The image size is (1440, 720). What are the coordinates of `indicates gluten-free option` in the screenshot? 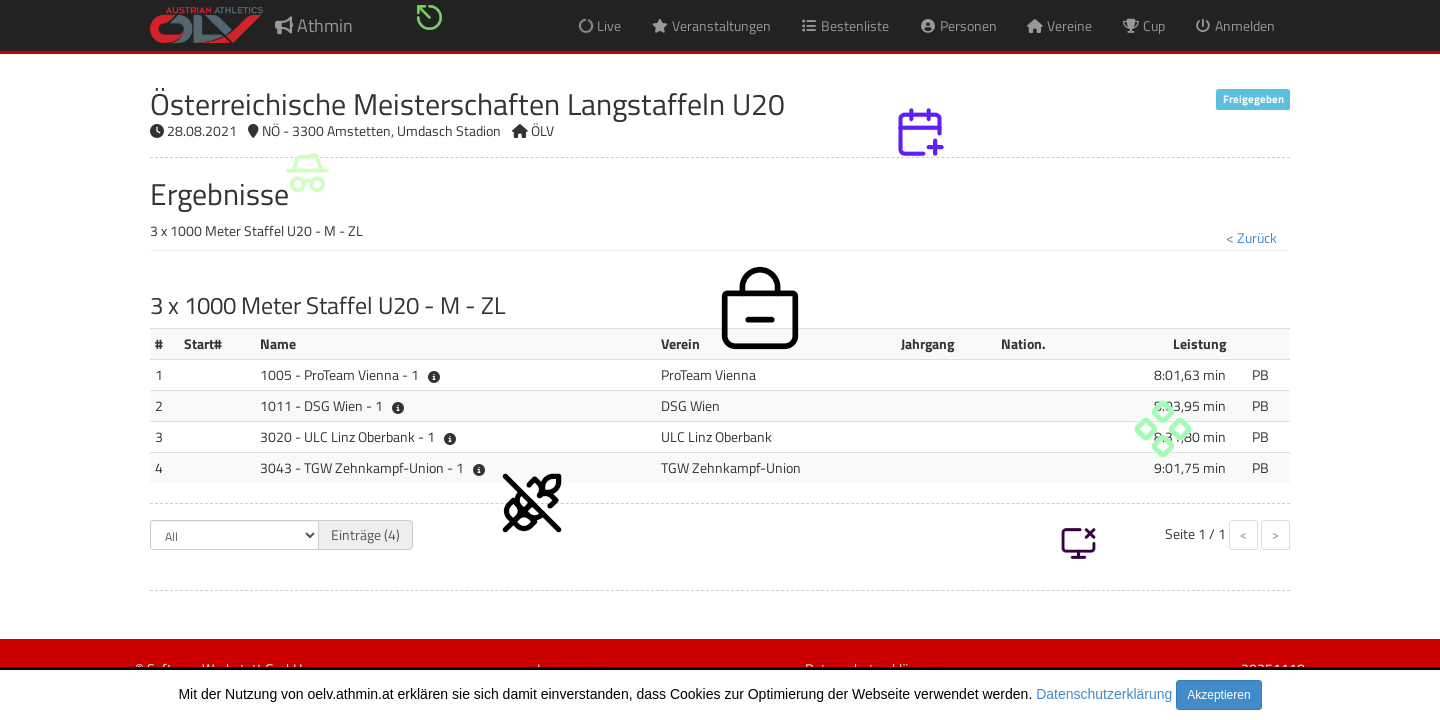 It's located at (532, 503).